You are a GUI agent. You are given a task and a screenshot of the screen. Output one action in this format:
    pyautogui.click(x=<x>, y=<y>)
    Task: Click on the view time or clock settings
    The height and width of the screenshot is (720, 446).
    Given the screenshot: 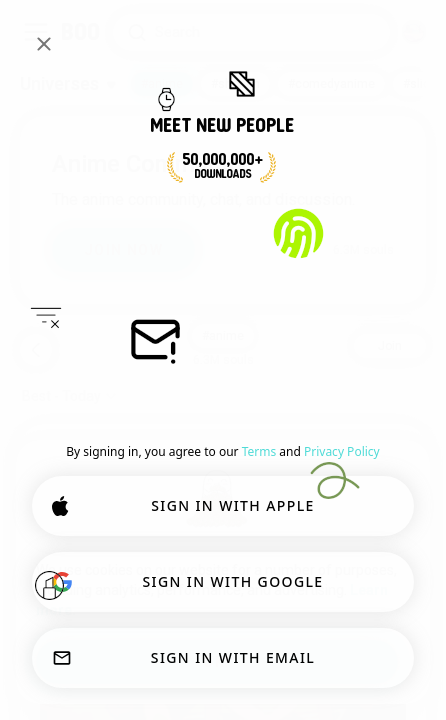 What is the action you would take?
    pyautogui.click(x=166, y=99)
    